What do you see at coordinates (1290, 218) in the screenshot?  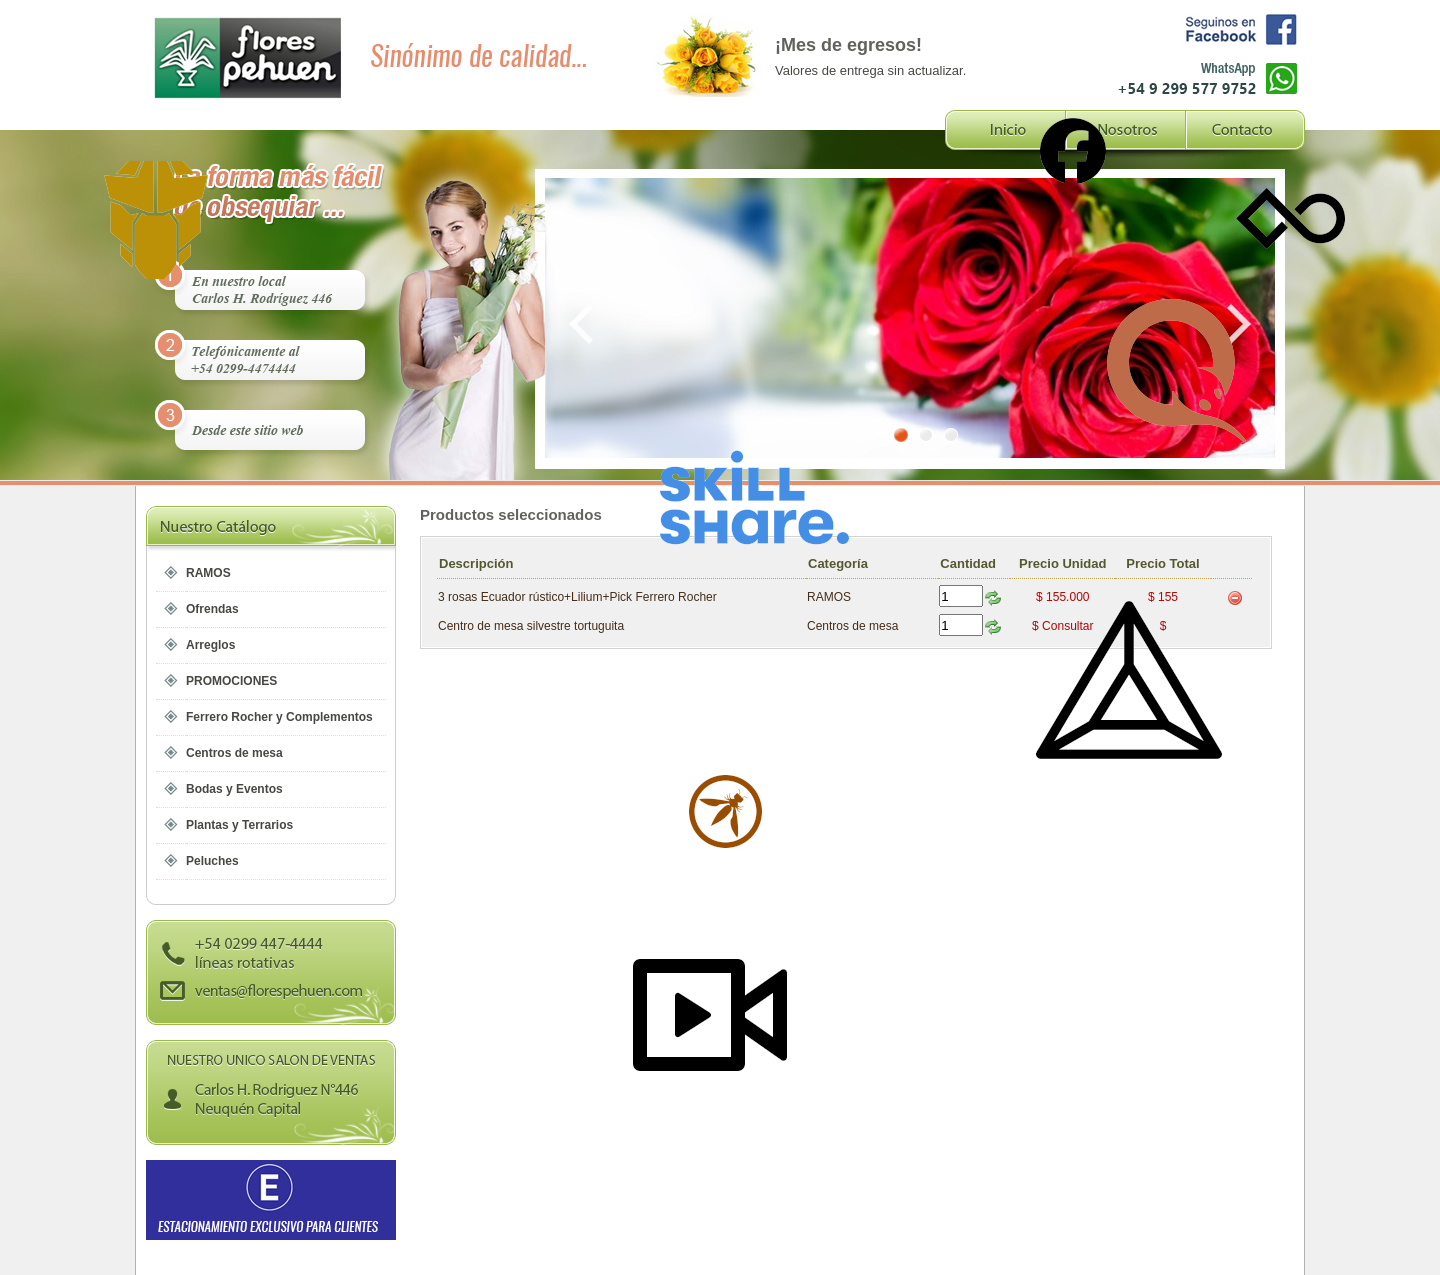 I see `open the Showpad app` at bounding box center [1290, 218].